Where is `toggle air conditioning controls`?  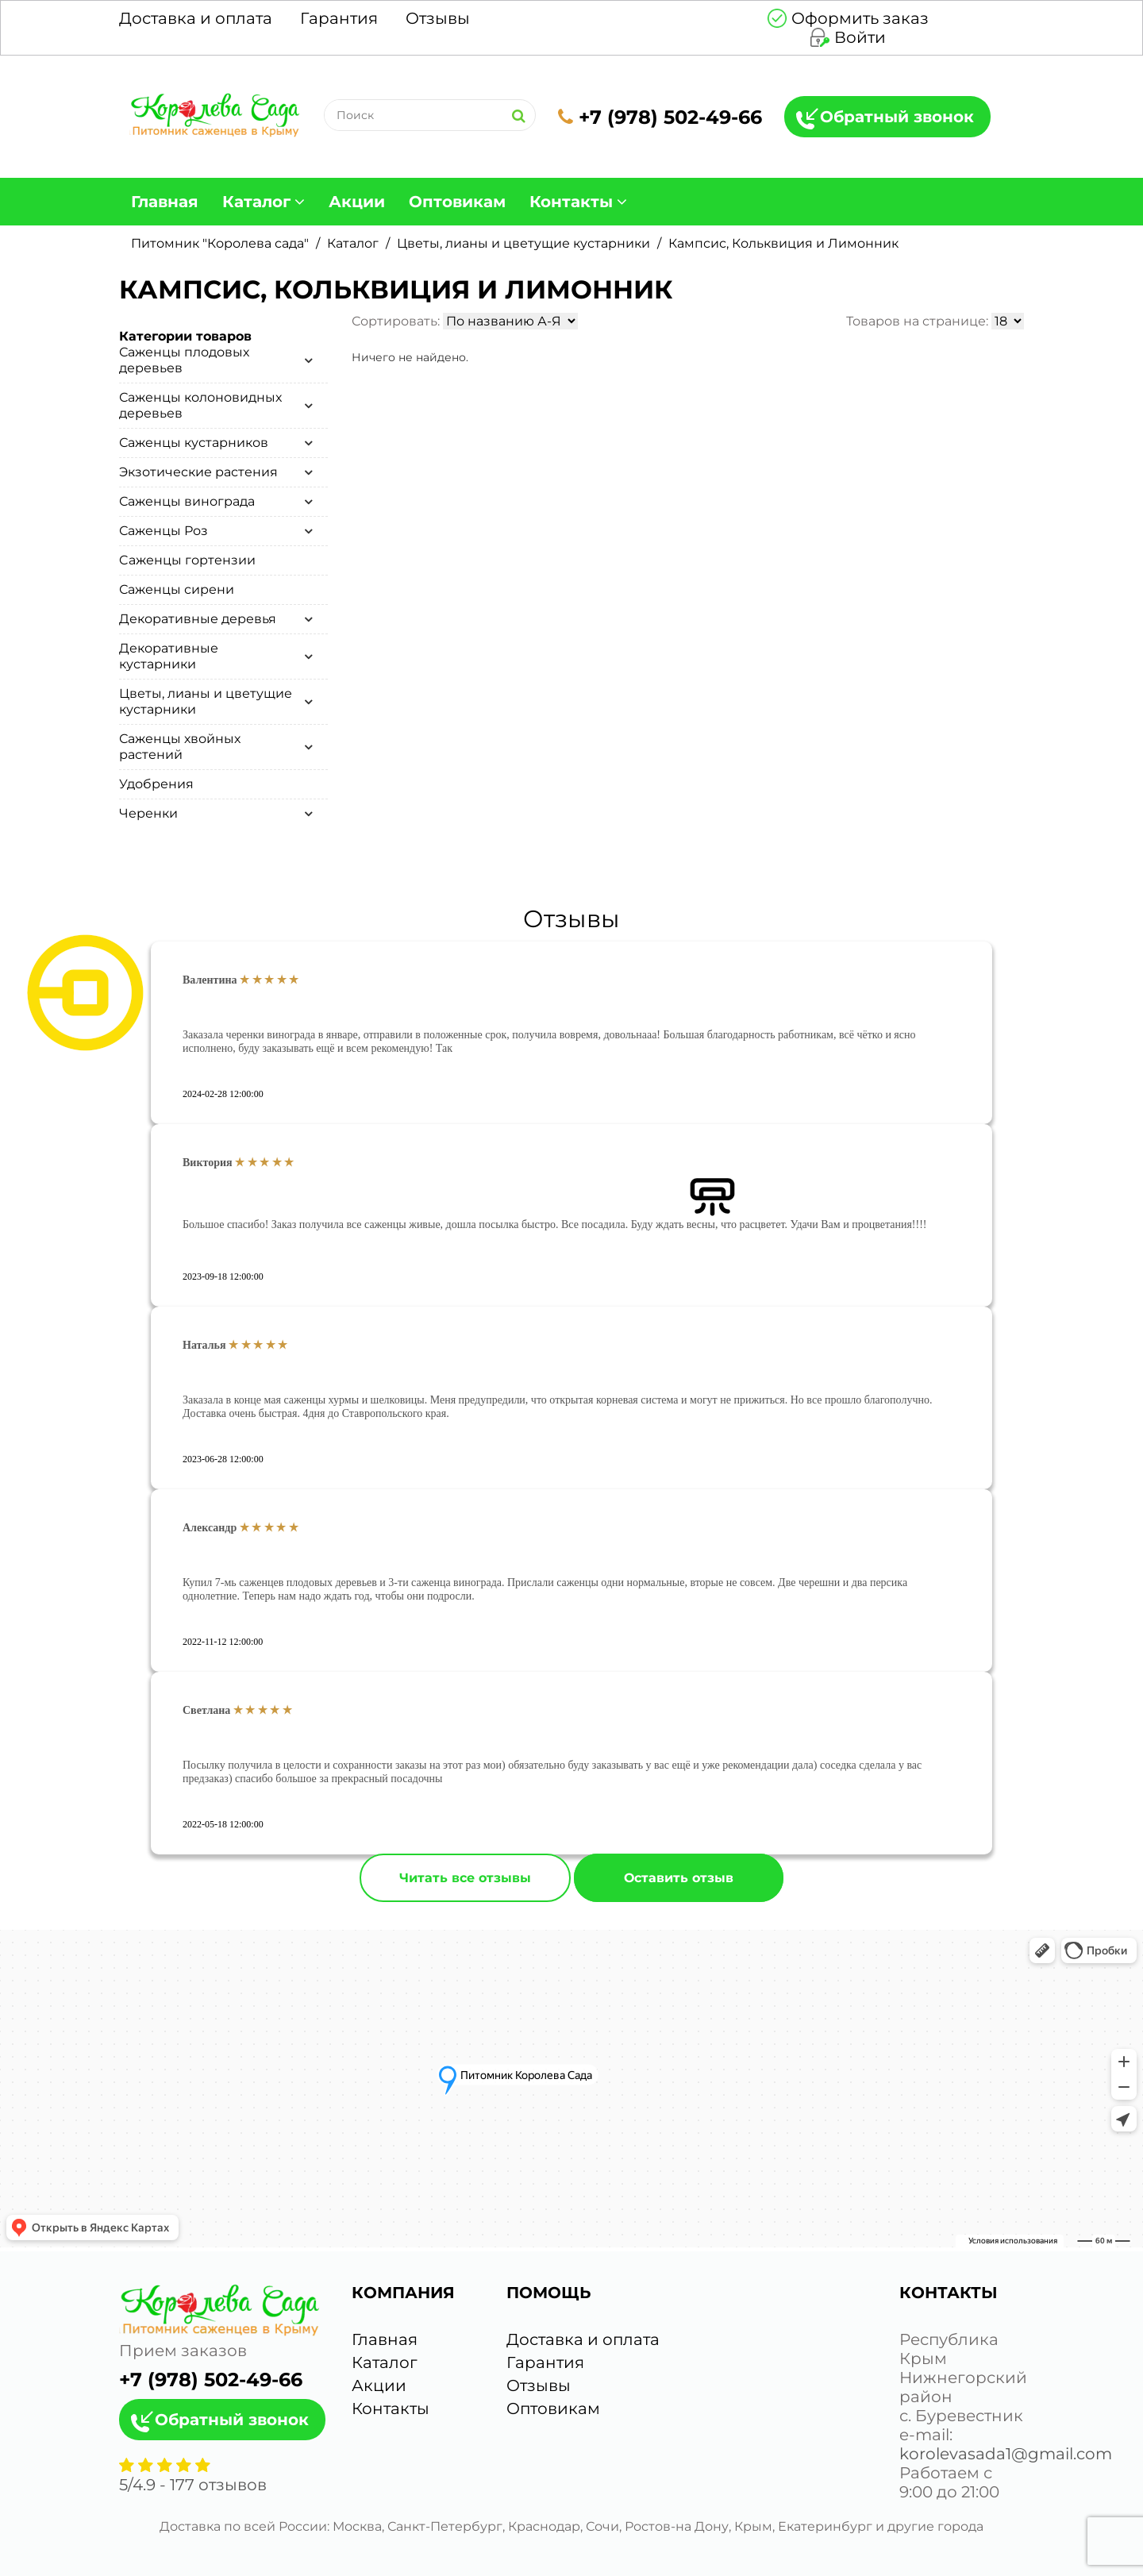
toggle air conditioning controls is located at coordinates (712, 1196).